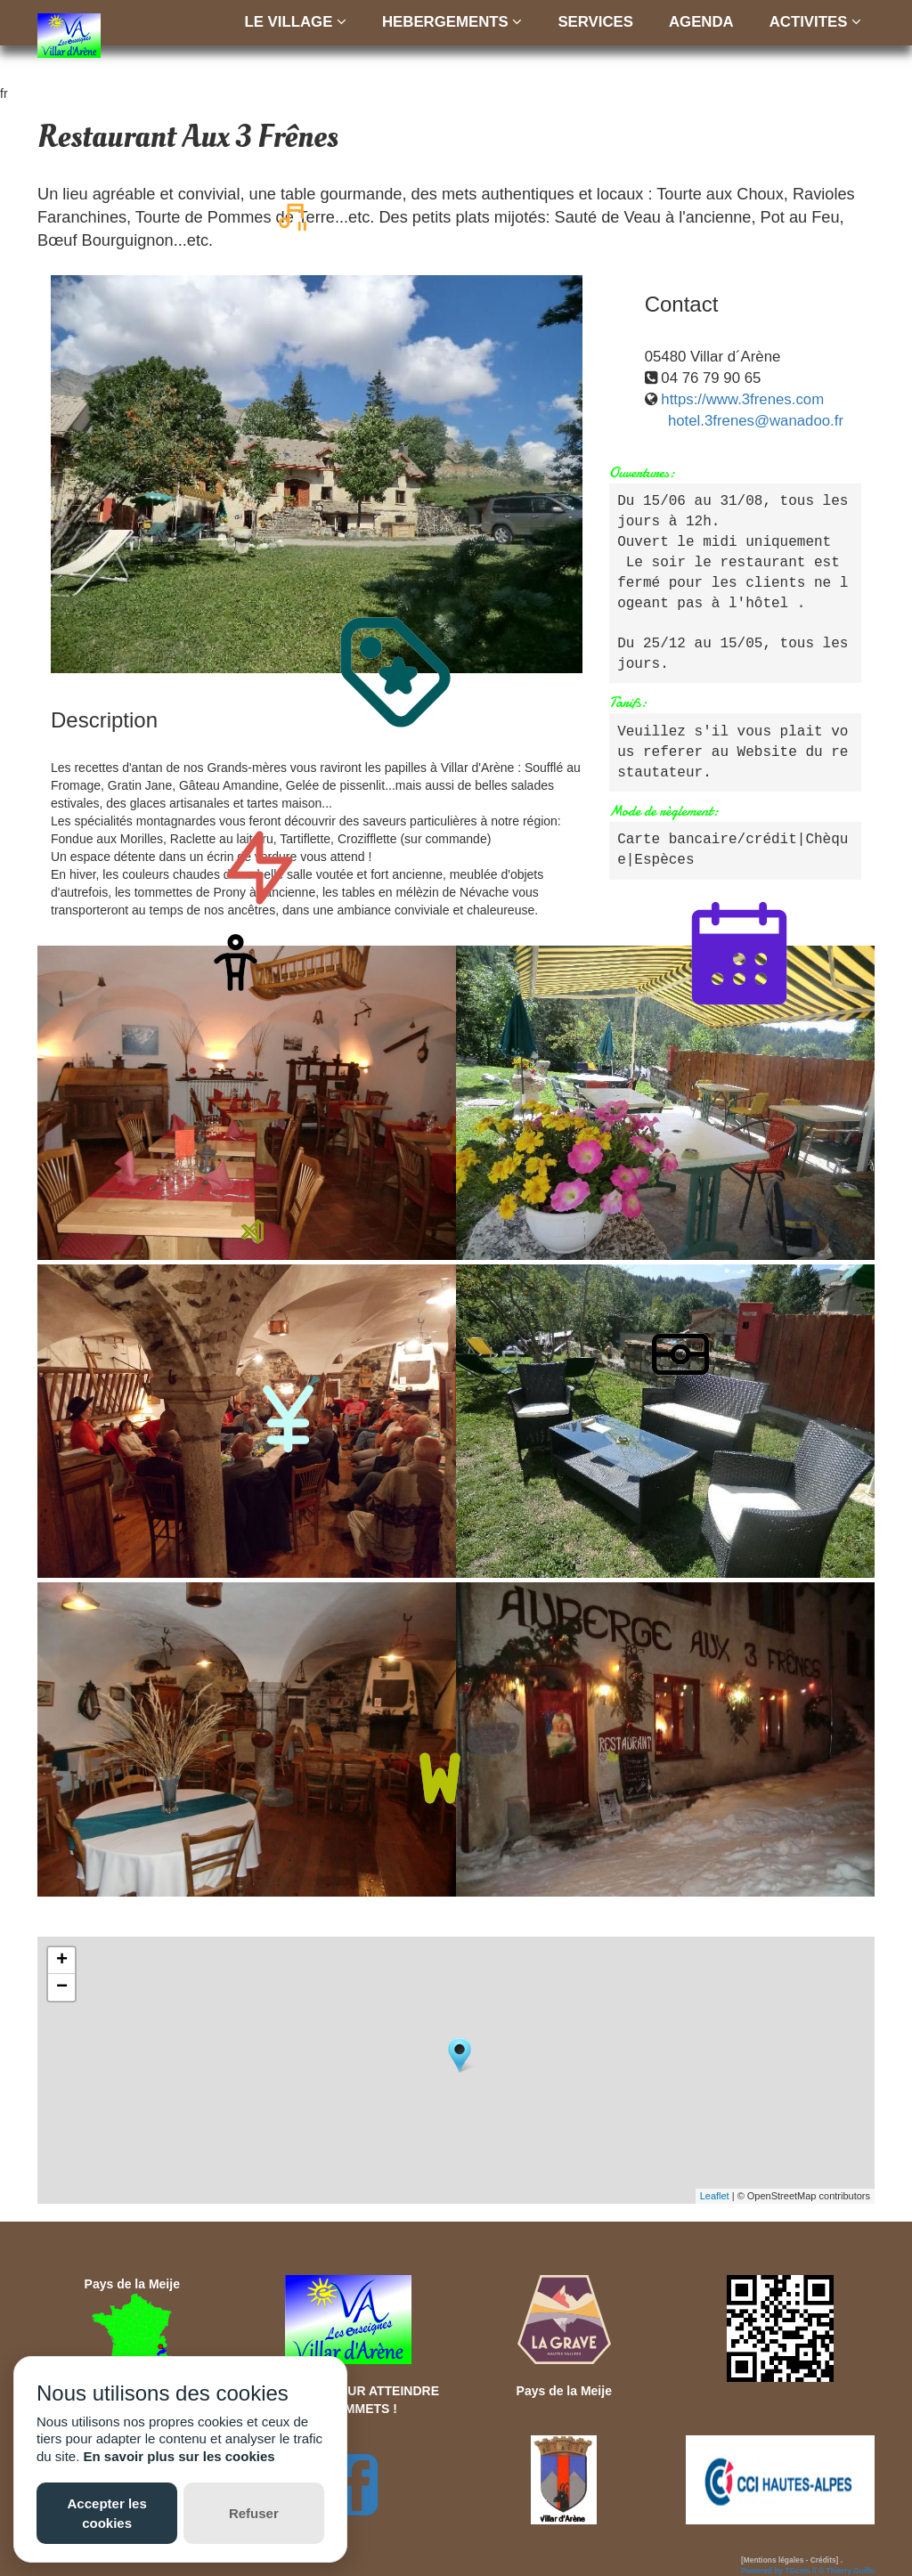 This screenshot has height=2576, width=912. Describe the element at coordinates (395, 672) in the screenshot. I see `mark item as favorite` at that location.